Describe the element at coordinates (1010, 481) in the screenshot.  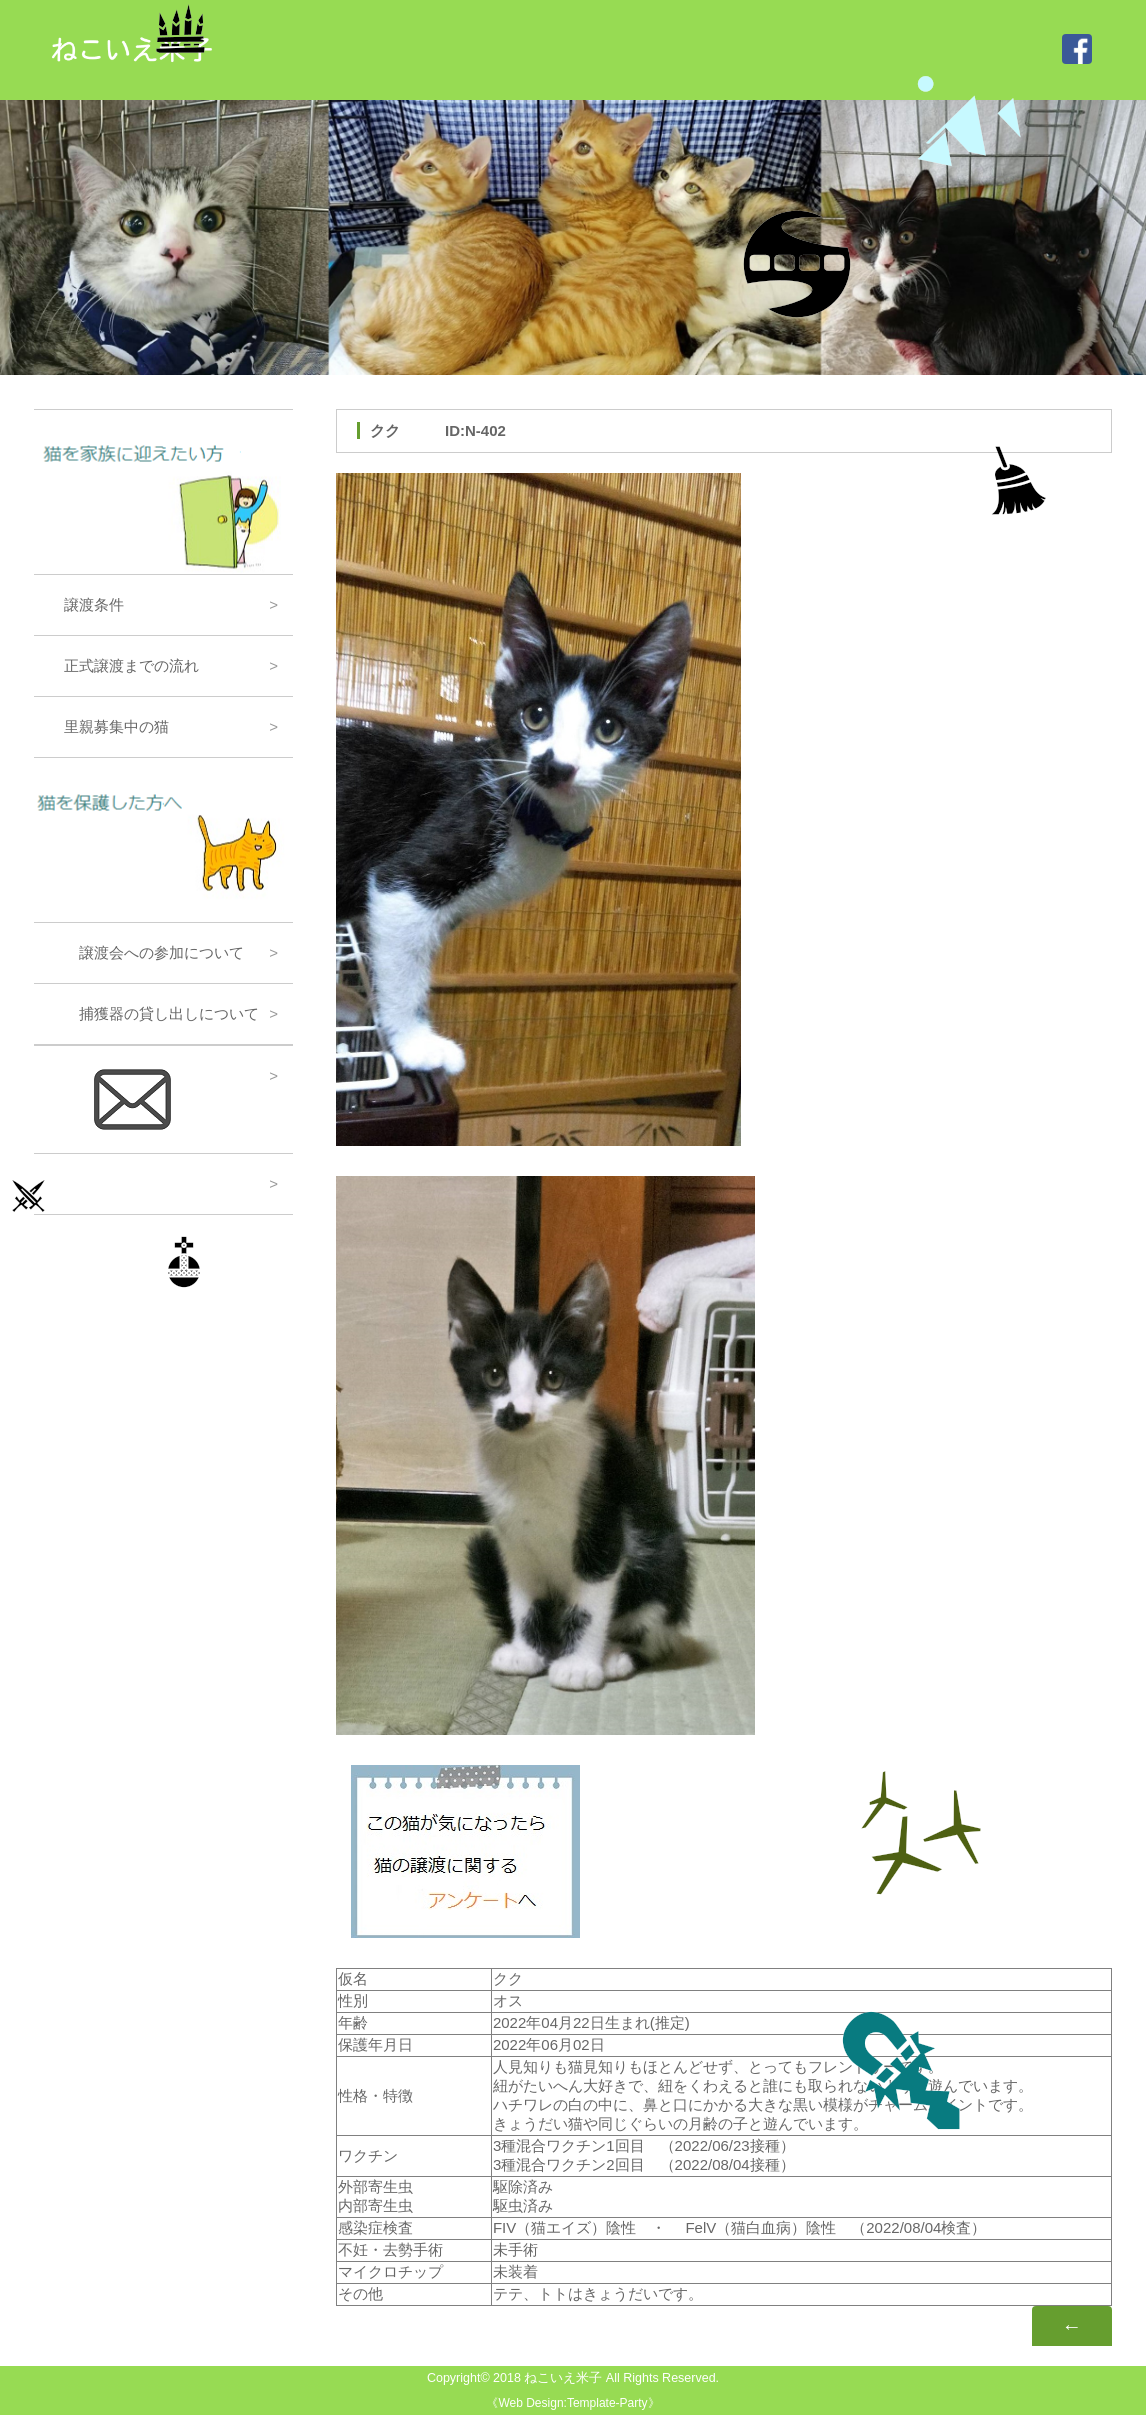
I see `clear or clean up items` at that location.